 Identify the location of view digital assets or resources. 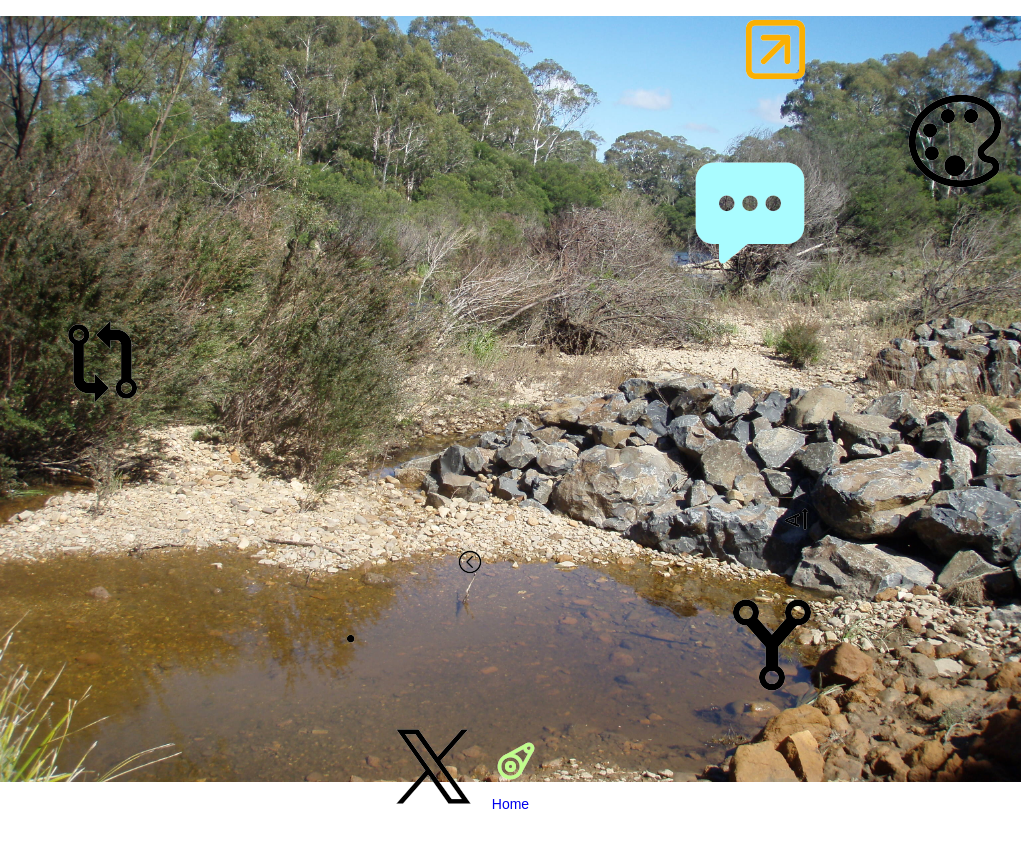
(516, 761).